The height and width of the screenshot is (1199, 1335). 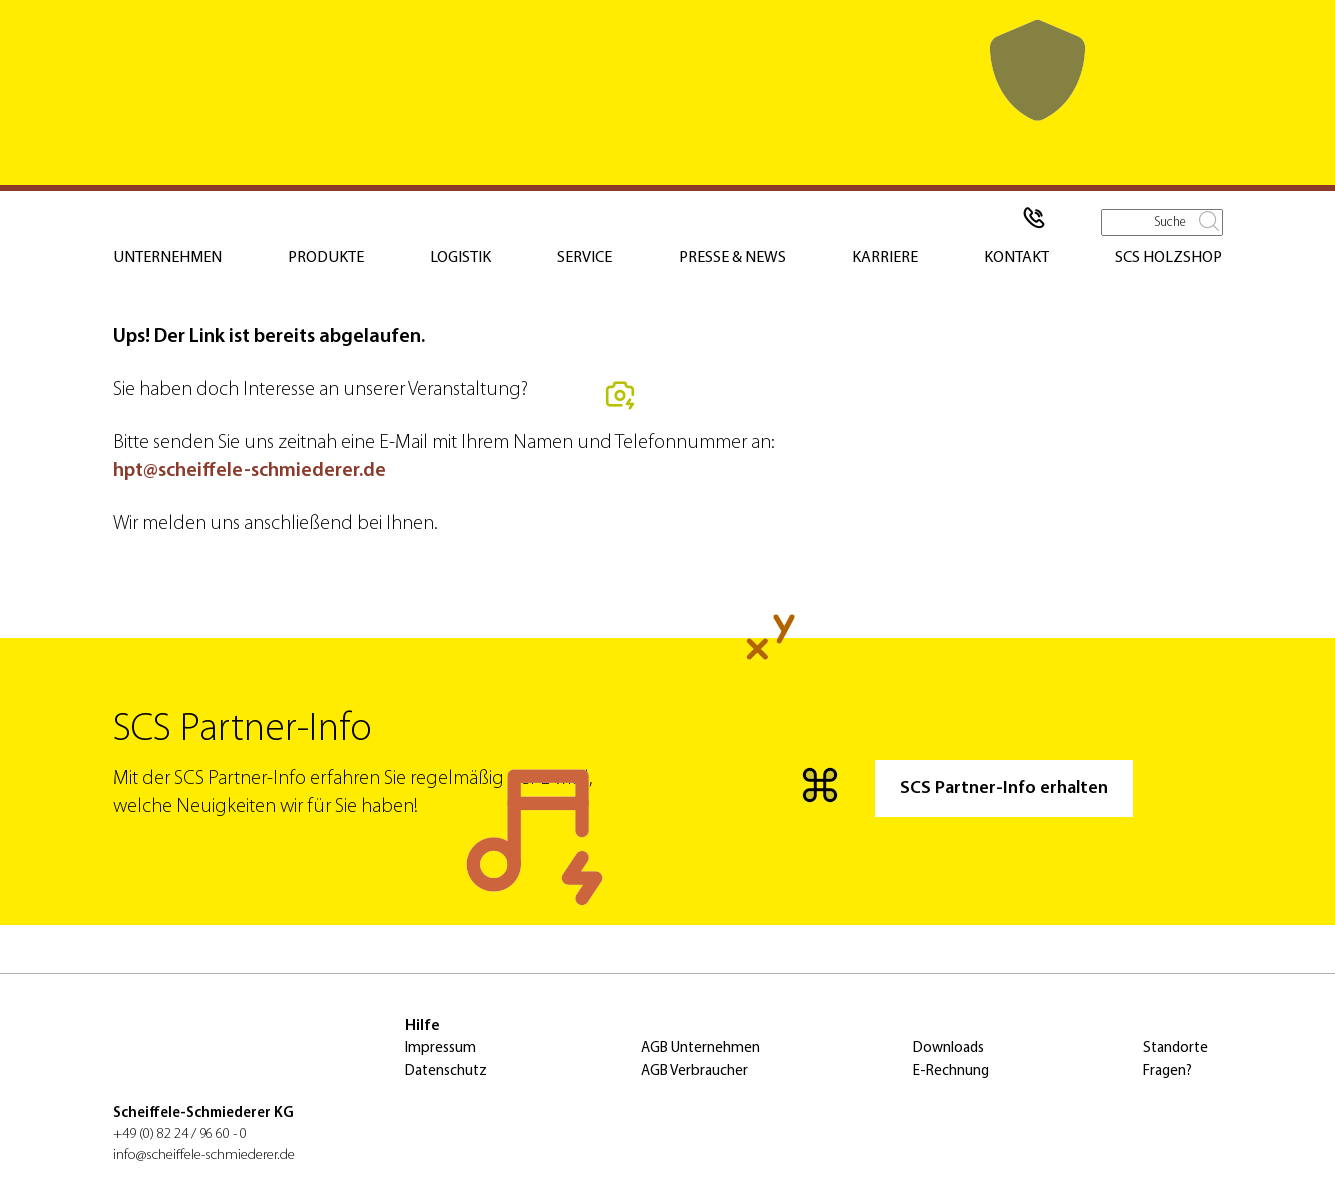 What do you see at coordinates (820, 785) in the screenshot?
I see `execute a keyboard command shortcut` at bounding box center [820, 785].